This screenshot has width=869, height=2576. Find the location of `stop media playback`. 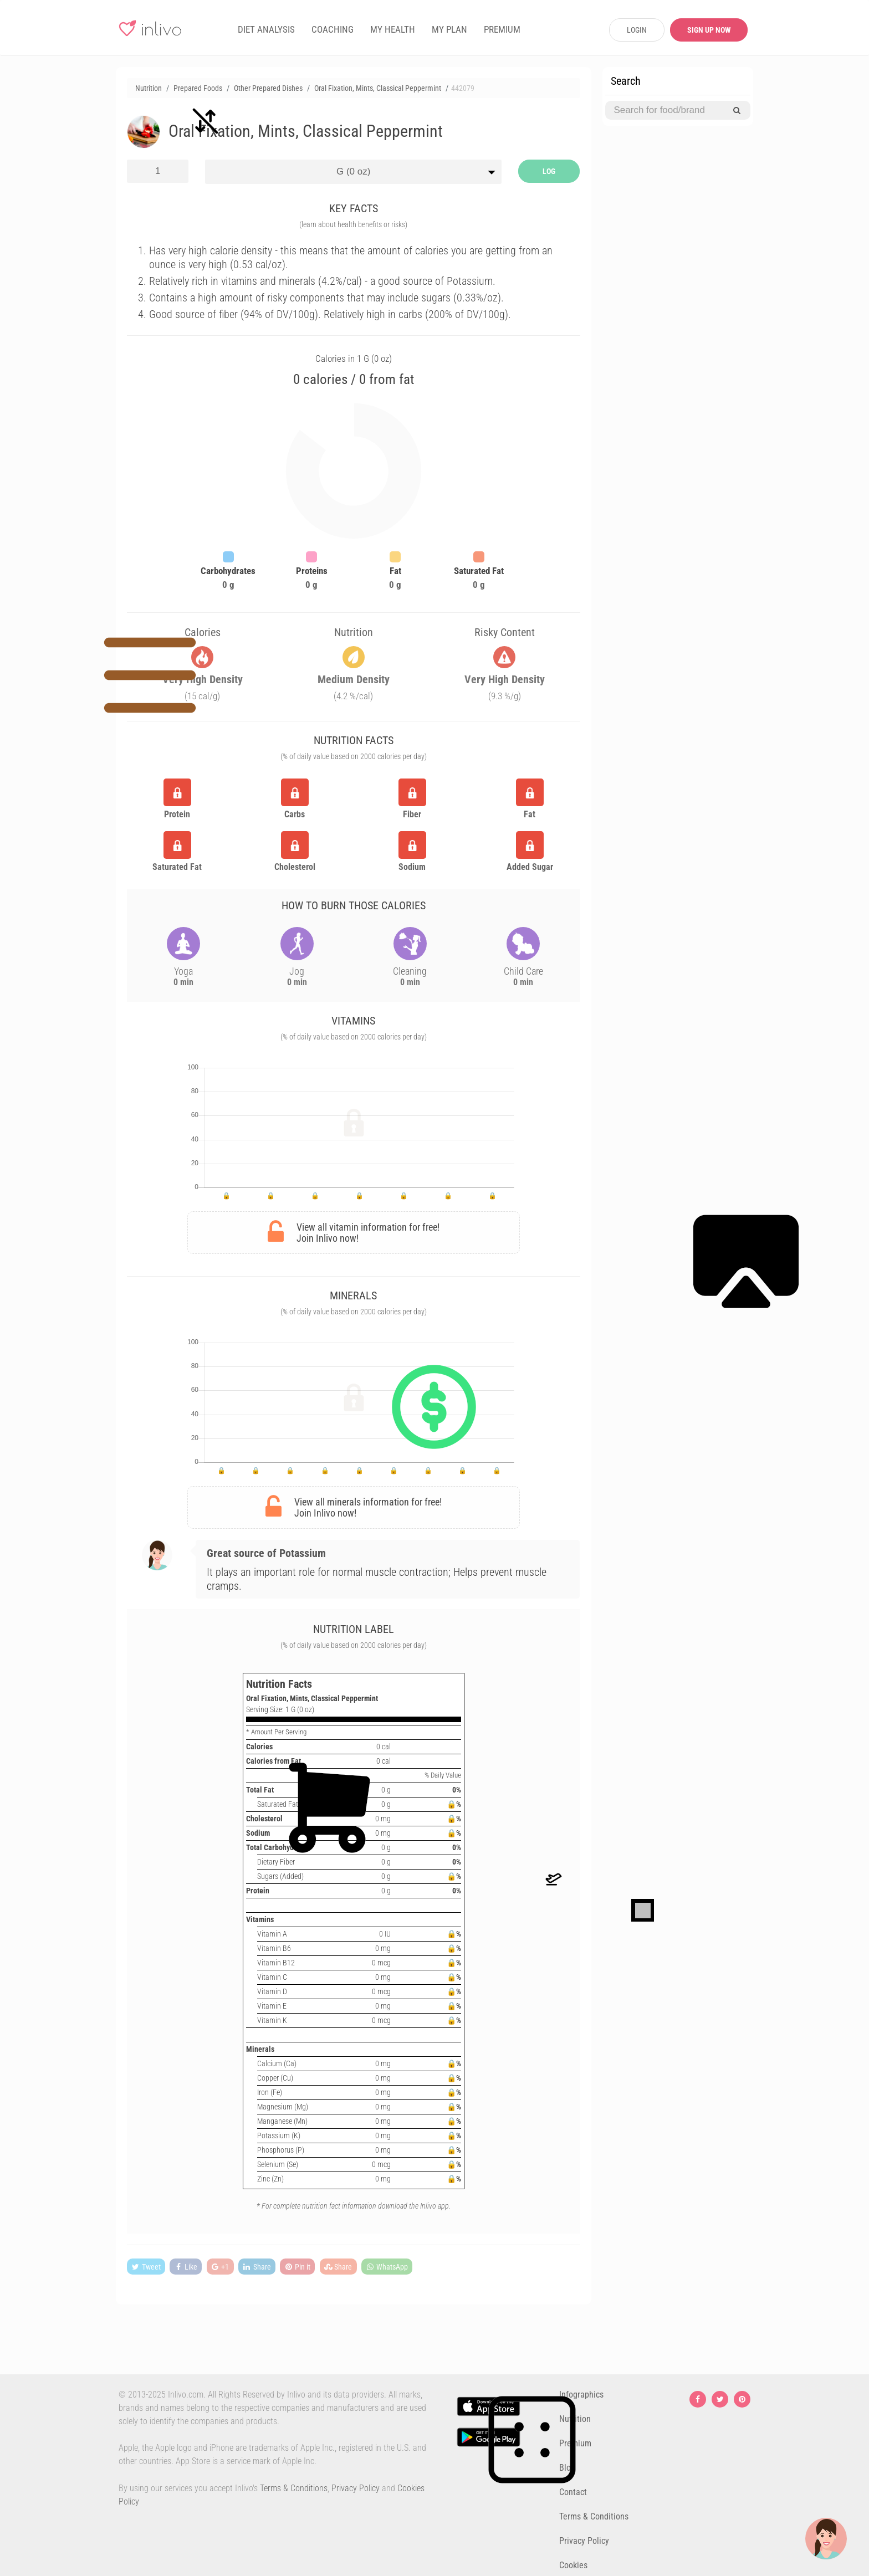

stop media playback is located at coordinates (643, 1911).